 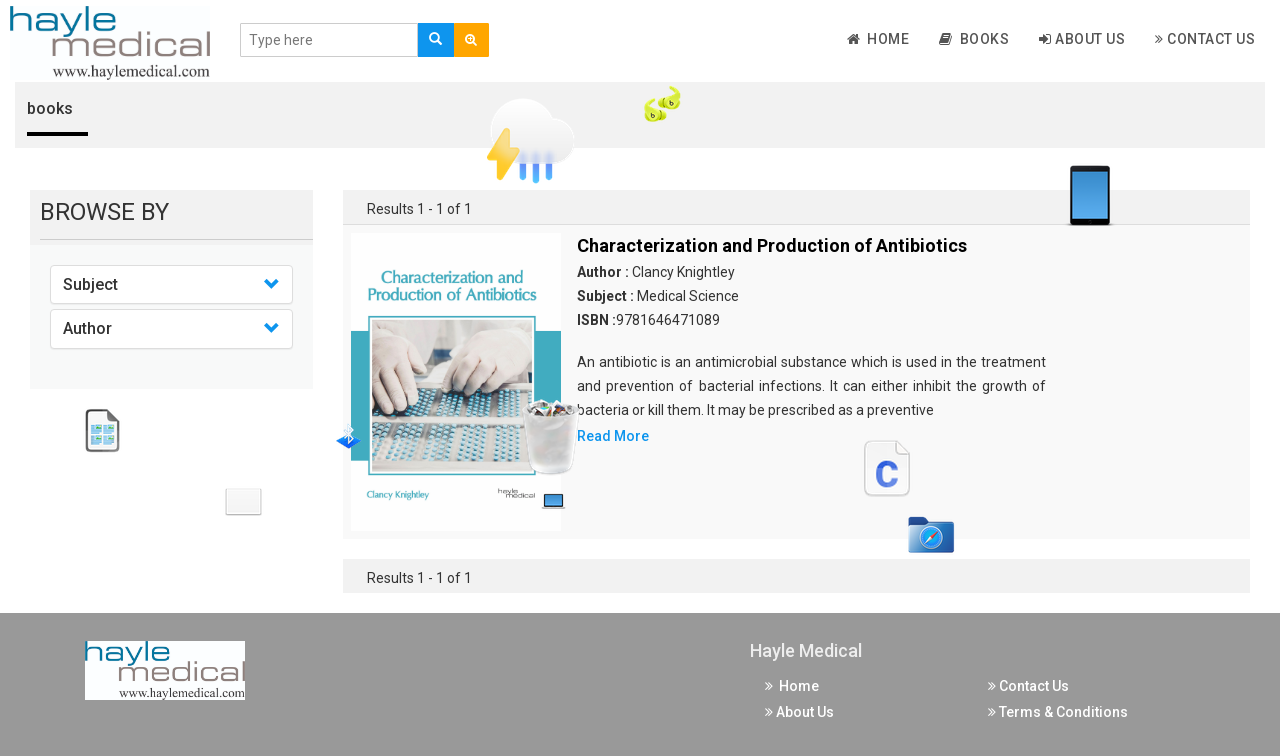 What do you see at coordinates (887, 468) in the screenshot?
I see `a C programming language source file` at bounding box center [887, 468].